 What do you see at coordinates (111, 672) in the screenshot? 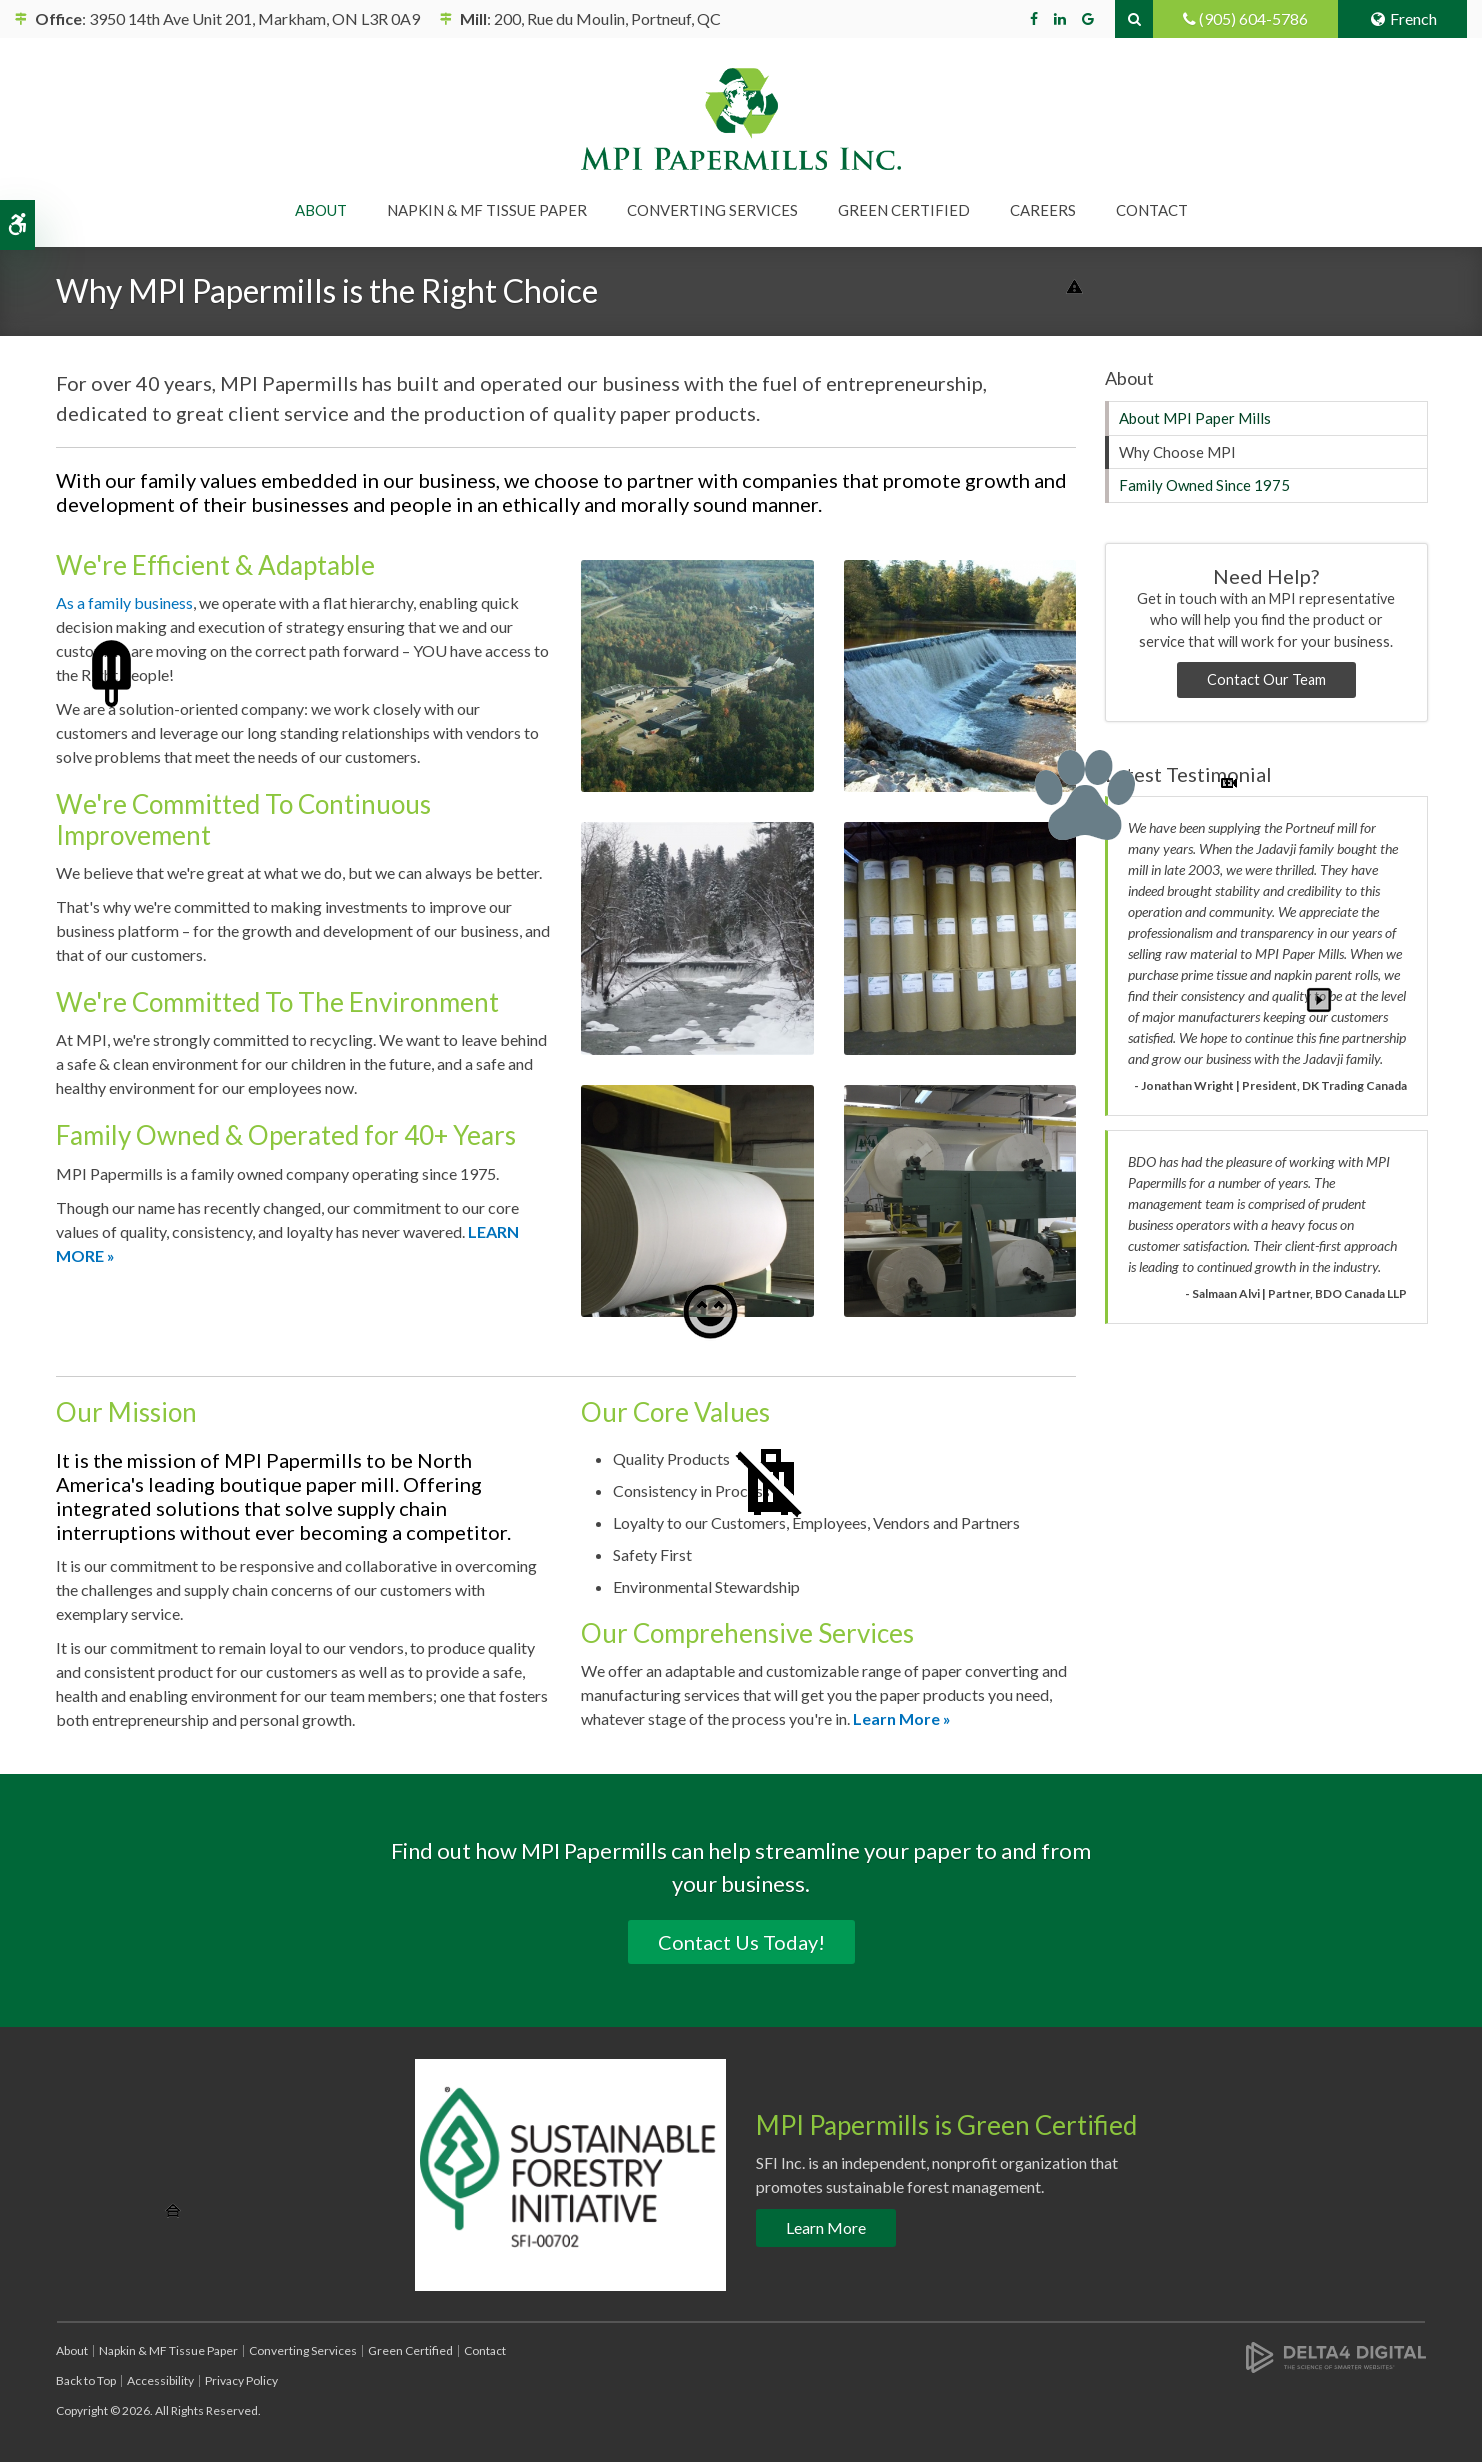
I see `access summer treats or frozen desserts category` at bounding box center [111, 672].